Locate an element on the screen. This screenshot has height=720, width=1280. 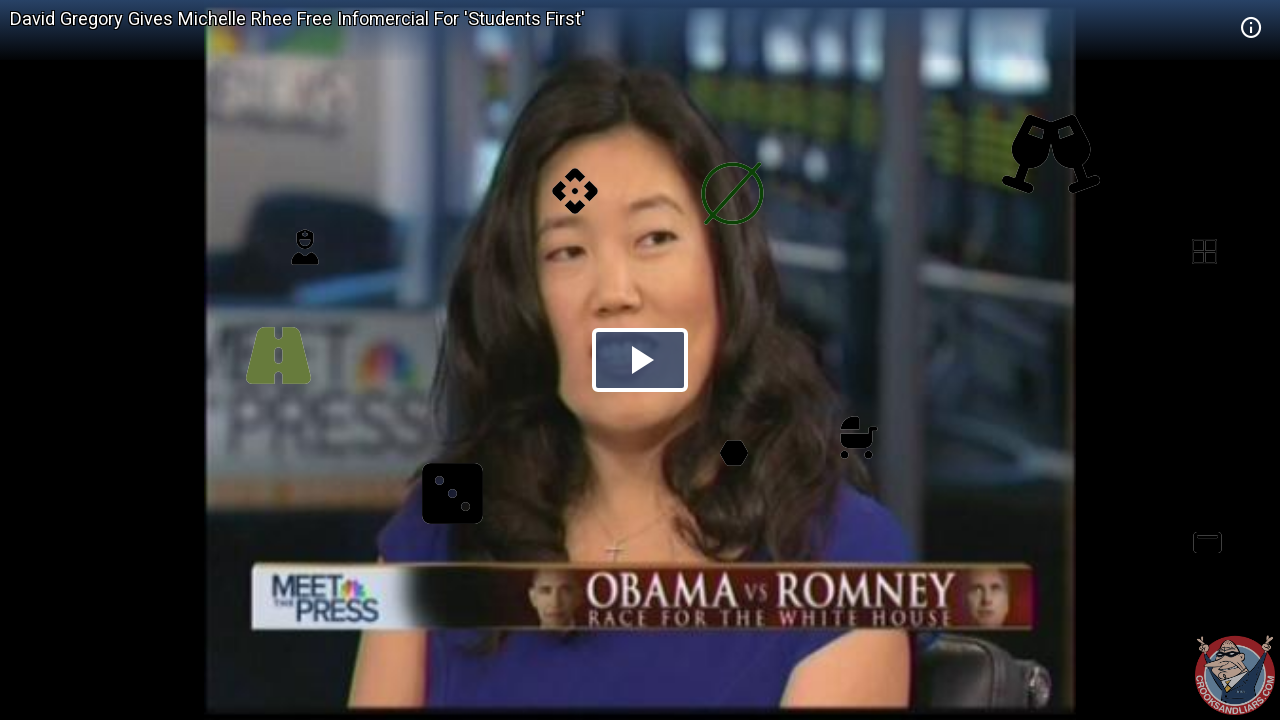
access healthcare or nursing services is located at coordinates (305, 248).